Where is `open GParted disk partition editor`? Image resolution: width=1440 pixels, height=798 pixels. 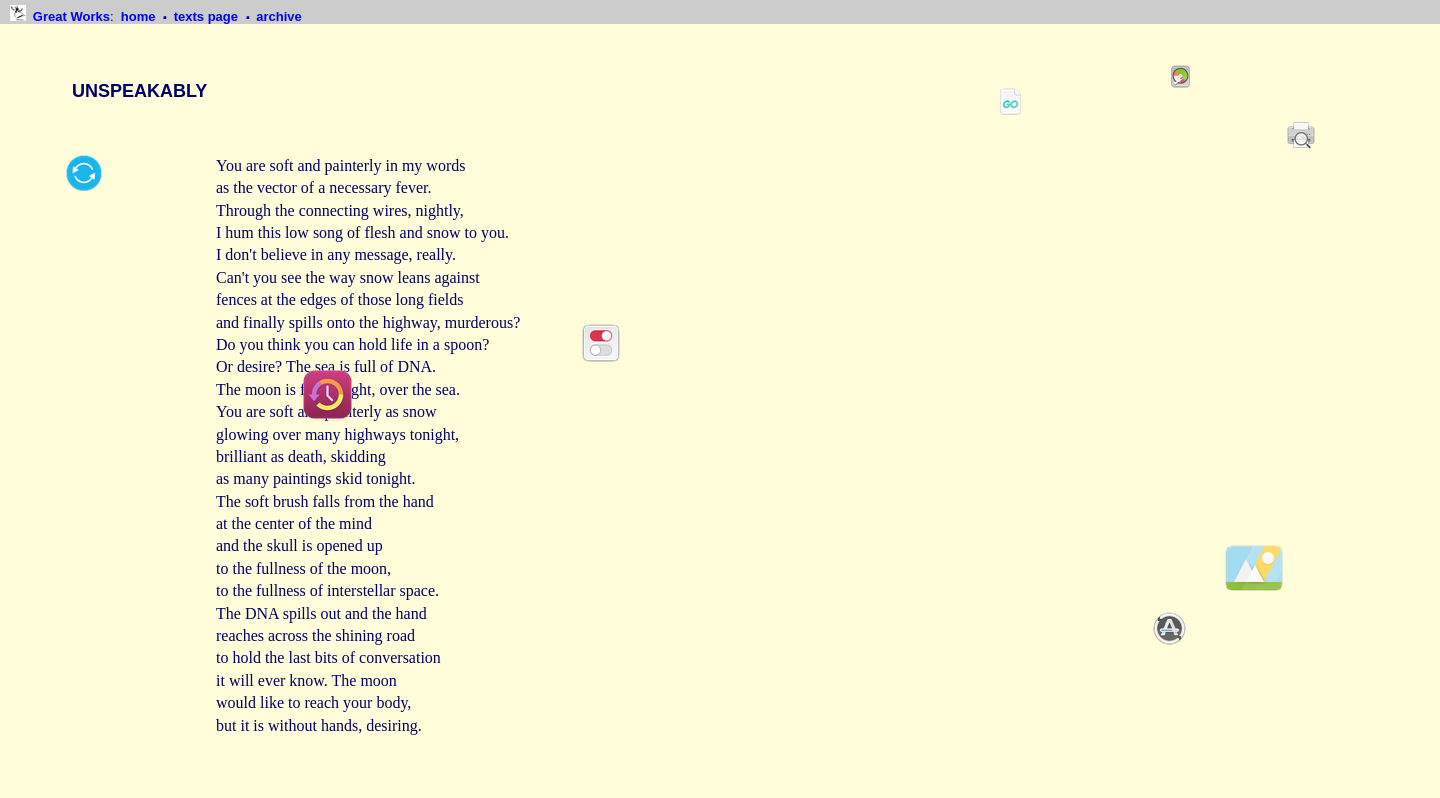
open GParted disk partition editor is located at coordinates (1180, 76).